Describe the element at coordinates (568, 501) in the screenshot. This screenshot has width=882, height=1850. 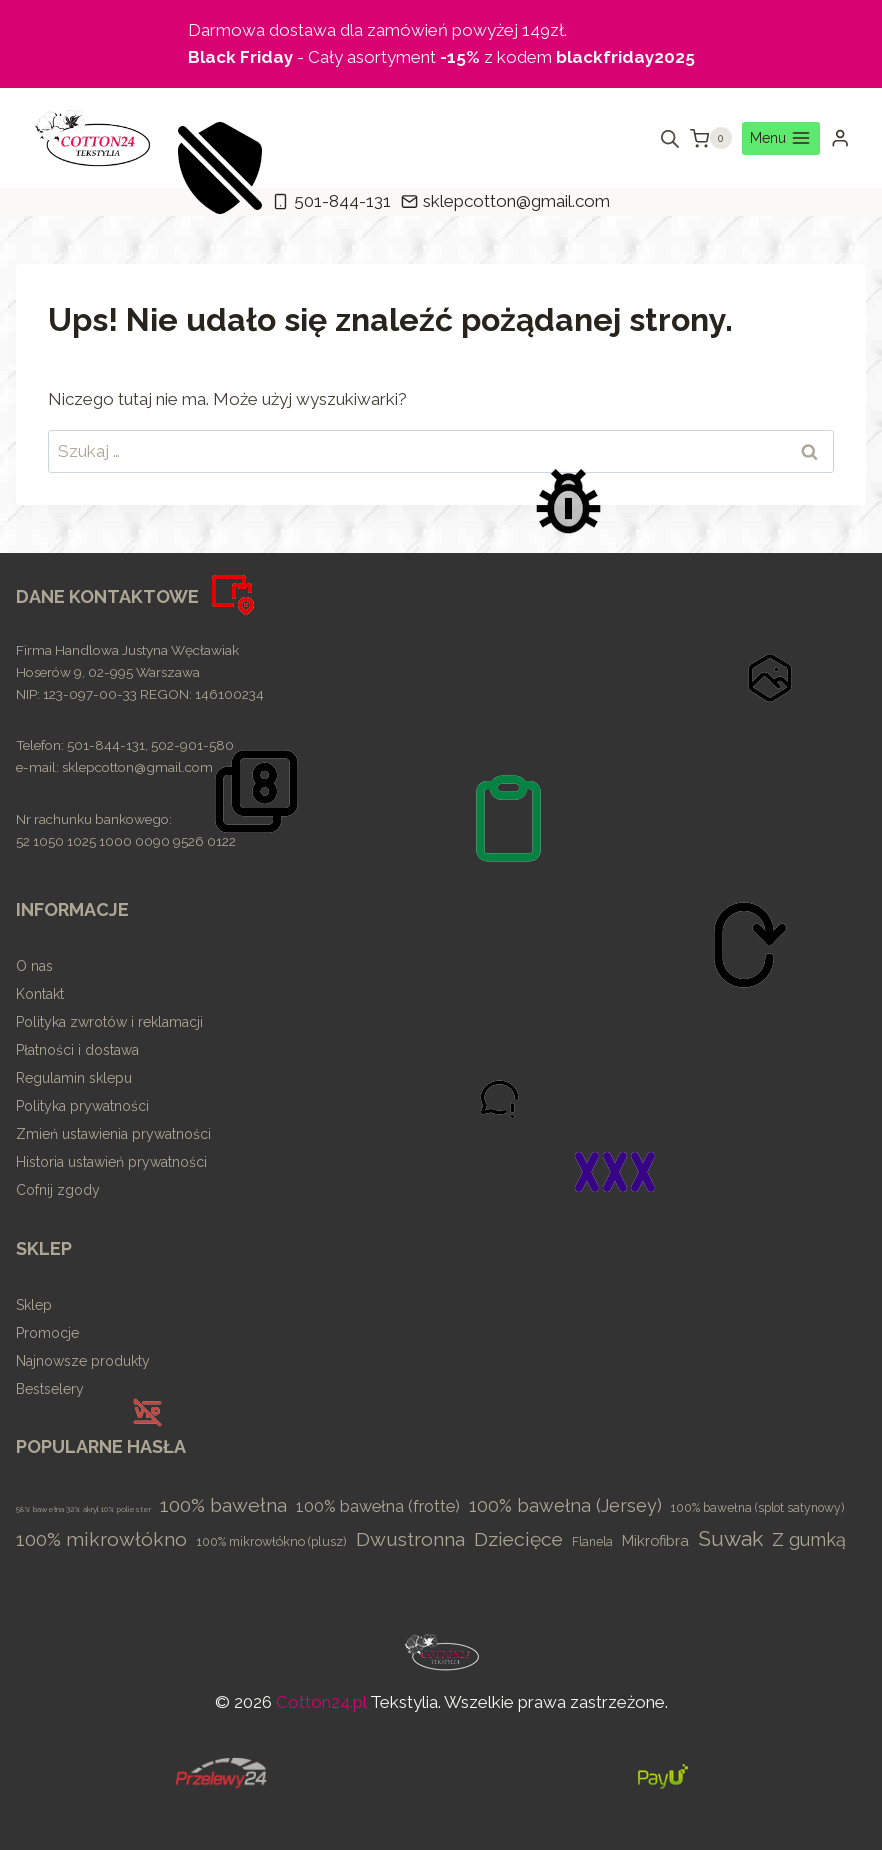
I see `find pest control services nearby` at that location.